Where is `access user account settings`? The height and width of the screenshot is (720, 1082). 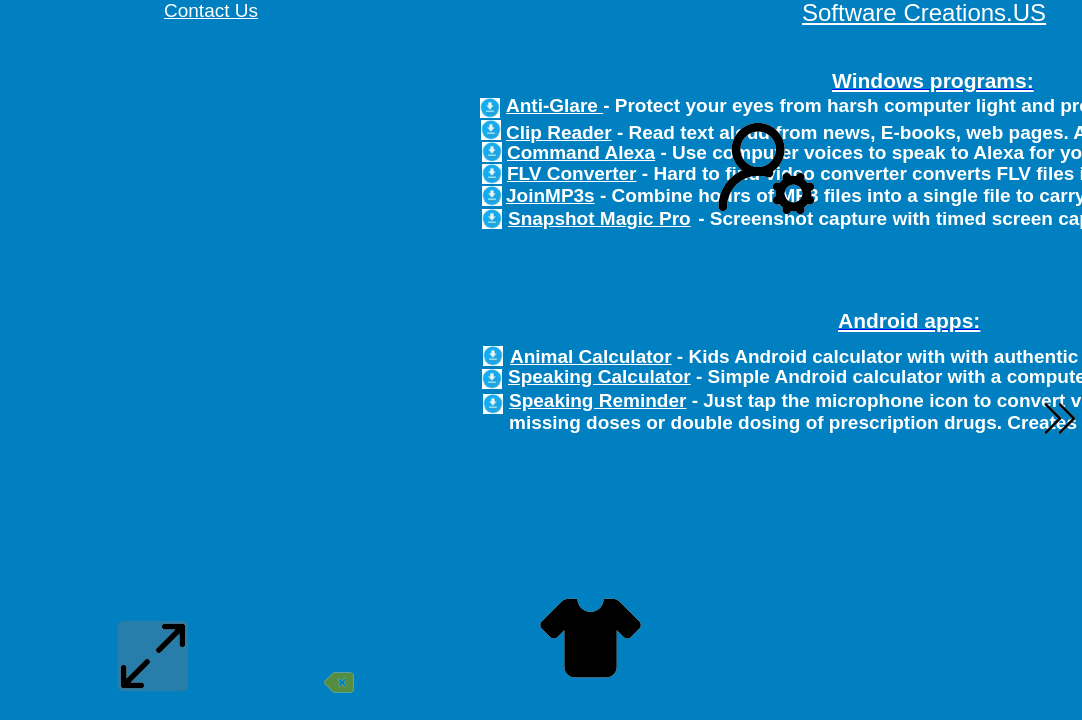
access user account settings is located at coordinates (767, 167).